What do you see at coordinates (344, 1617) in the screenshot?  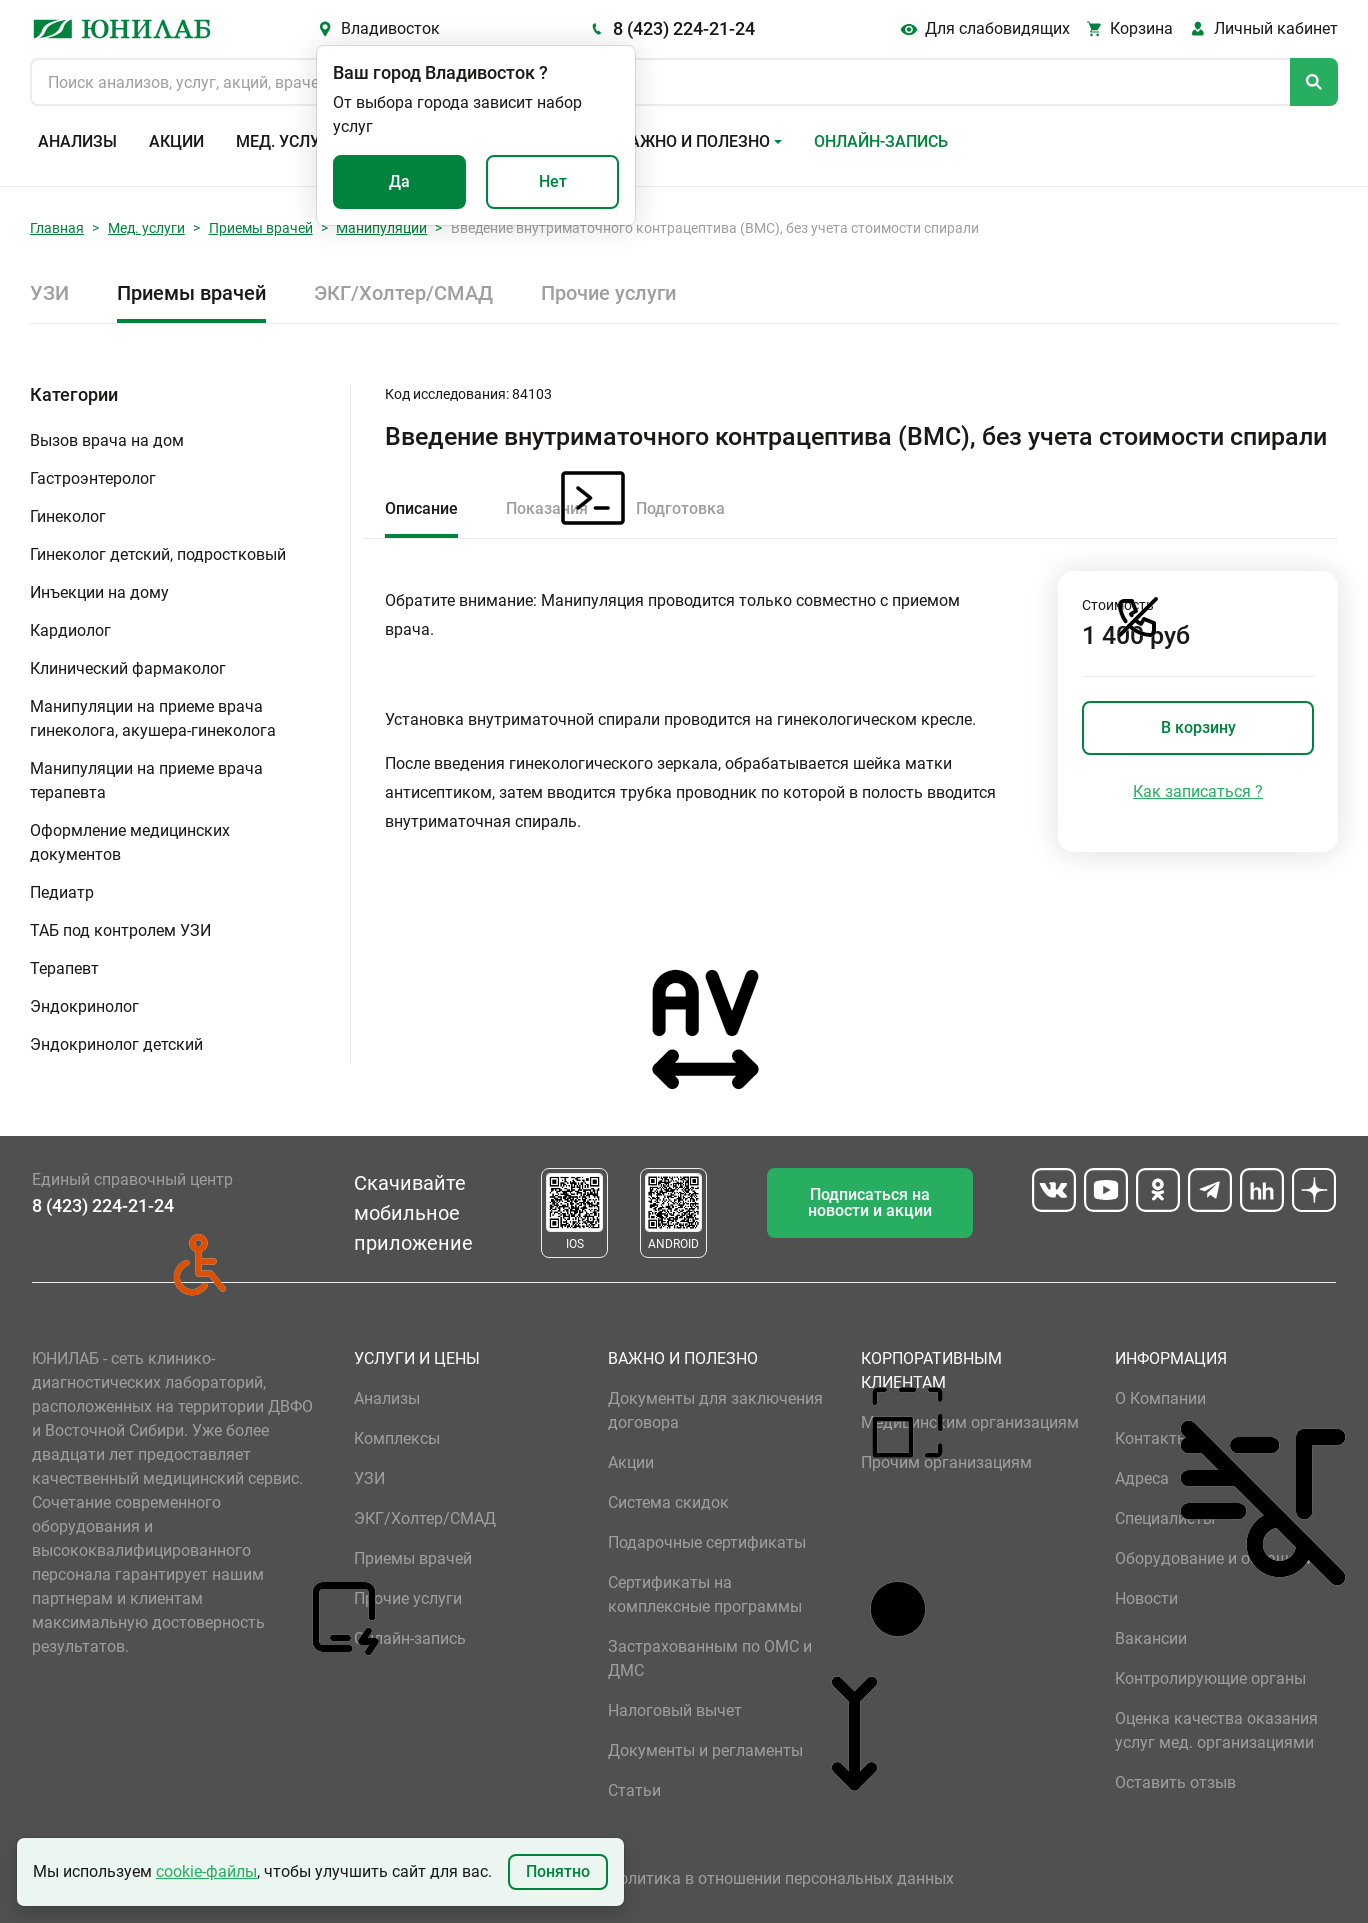 I see `iPad charging status` at bounding box center [344, 1617].